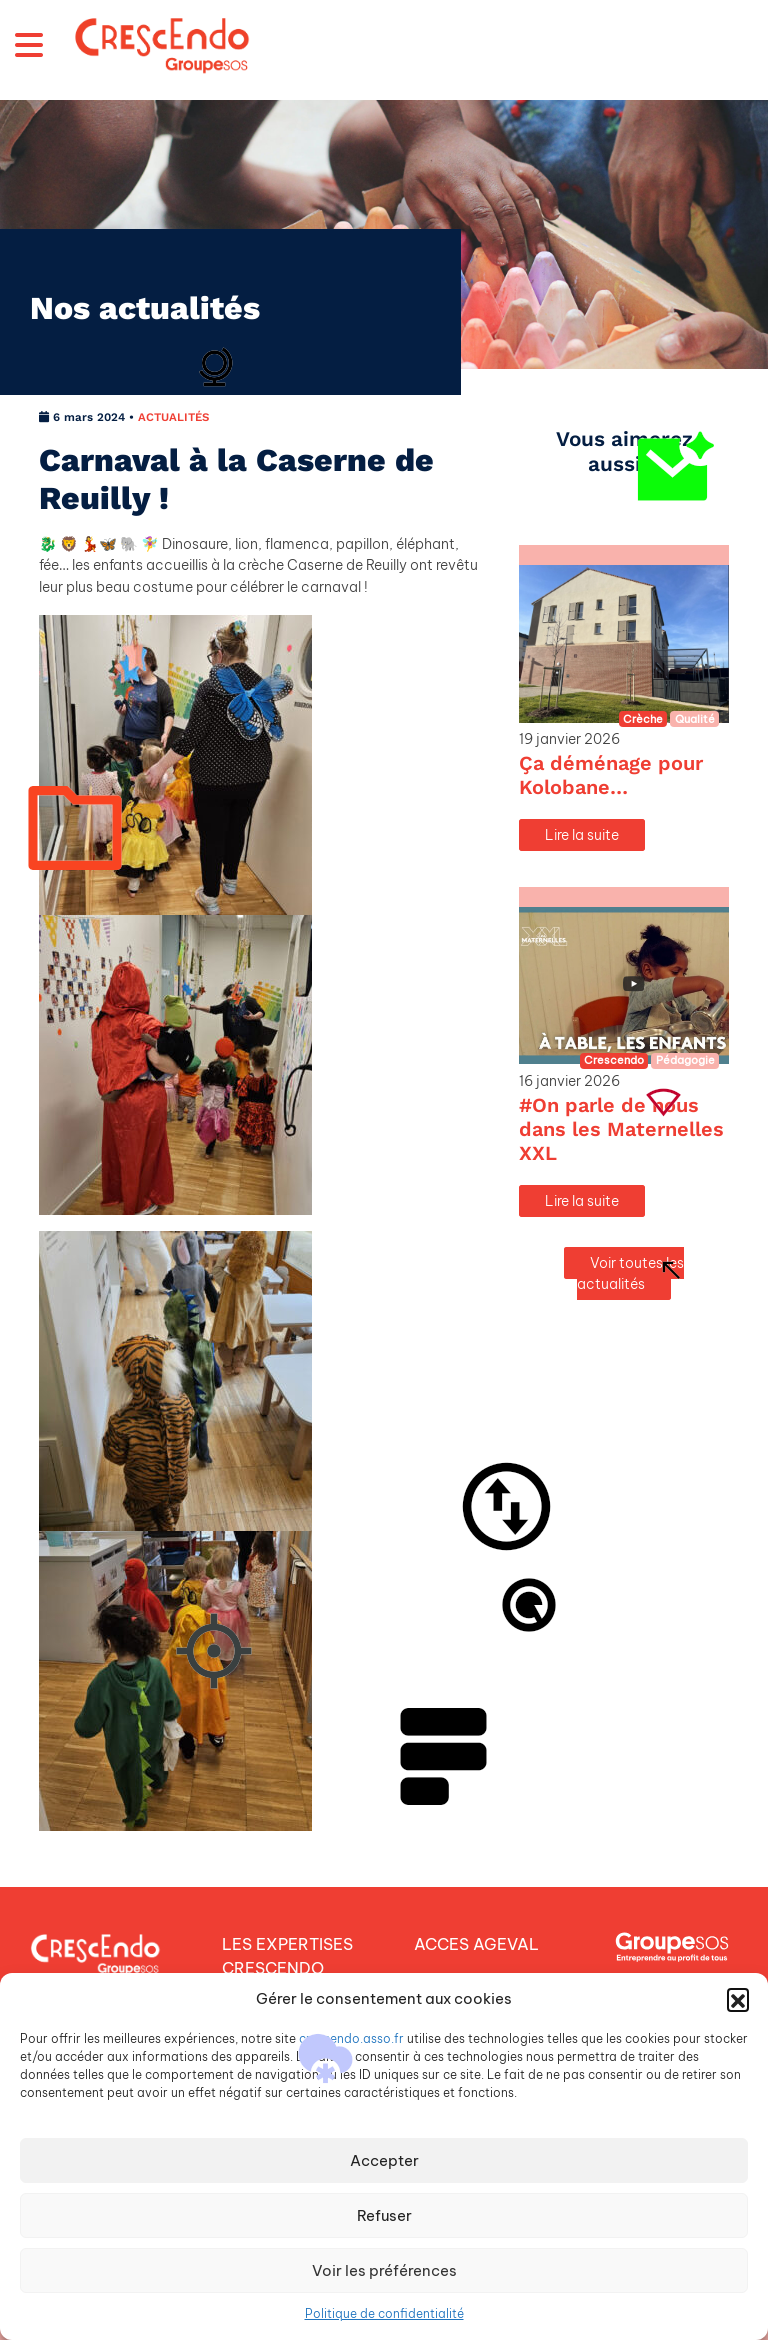  I want to click on navigate back and up in hierarchy, so click(671, 1270).